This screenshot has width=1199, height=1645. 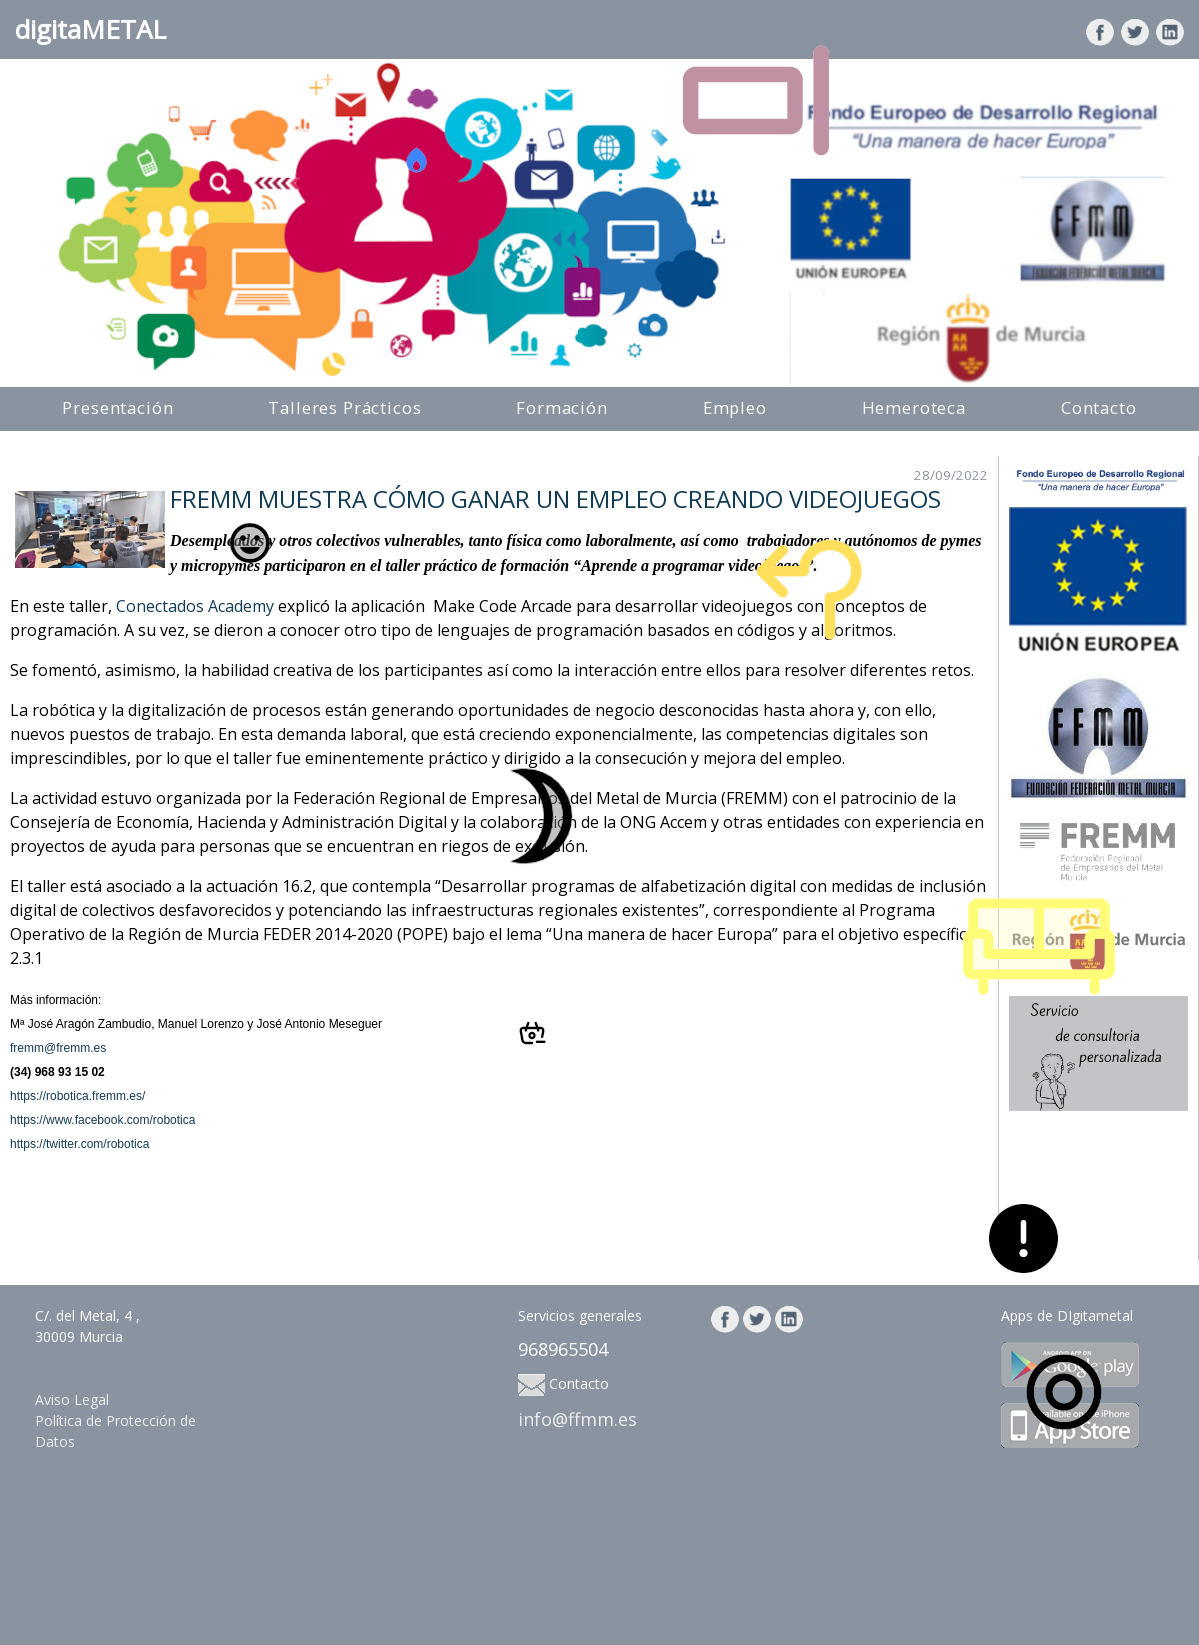 I want to click on browse furniture or home decor items, so click(x=1039, y=944).